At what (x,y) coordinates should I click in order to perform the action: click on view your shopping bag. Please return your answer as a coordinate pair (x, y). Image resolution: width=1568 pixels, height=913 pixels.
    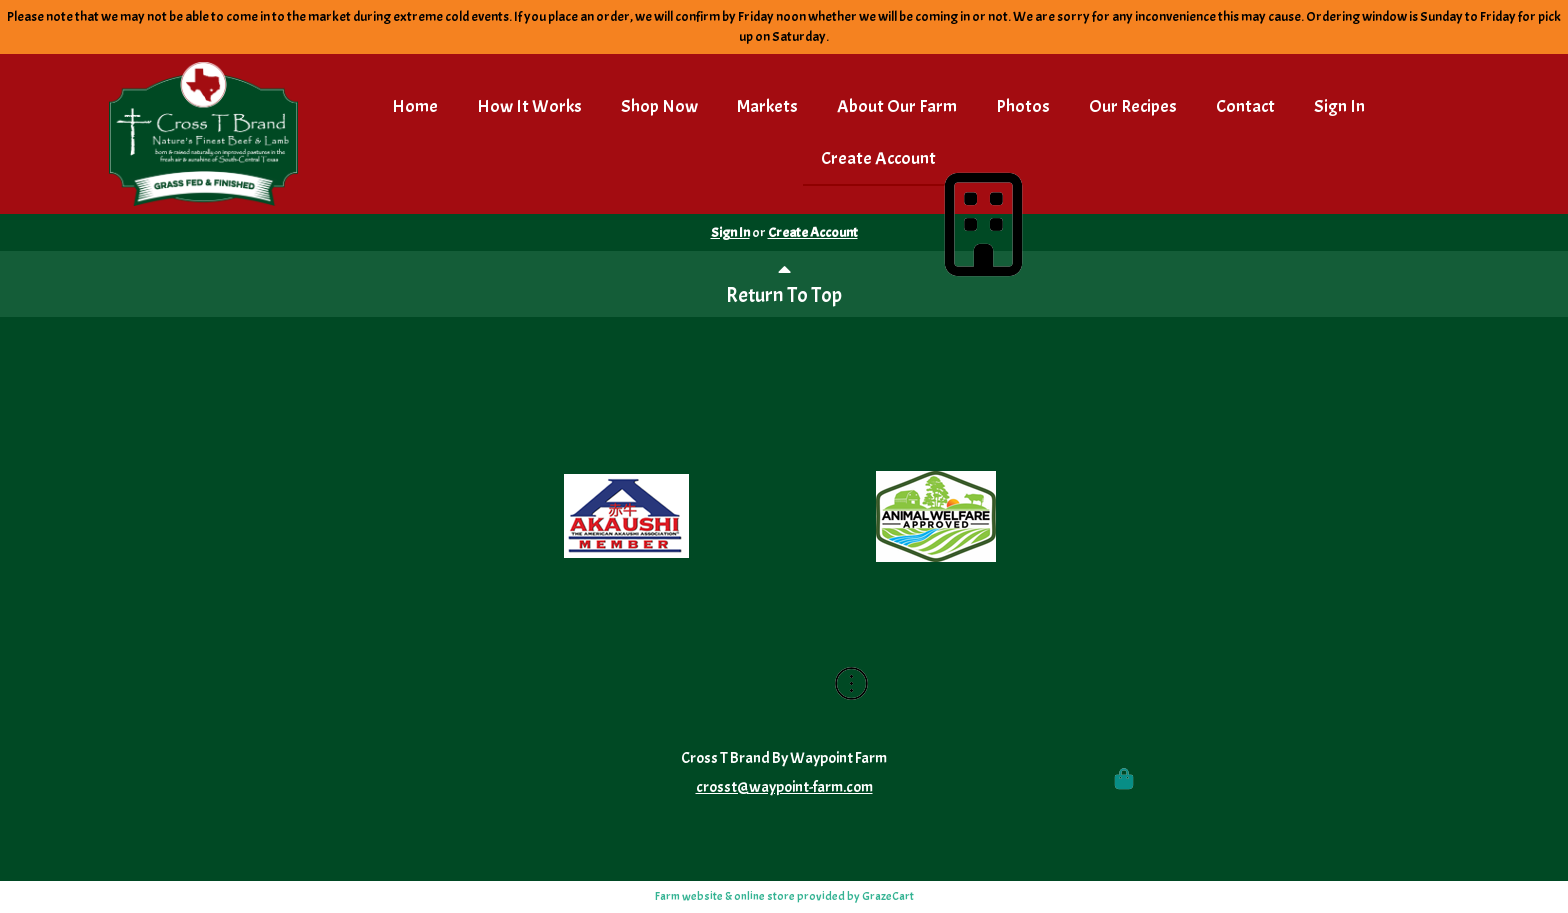
    Looking at the image, I should click on (1124, 780).